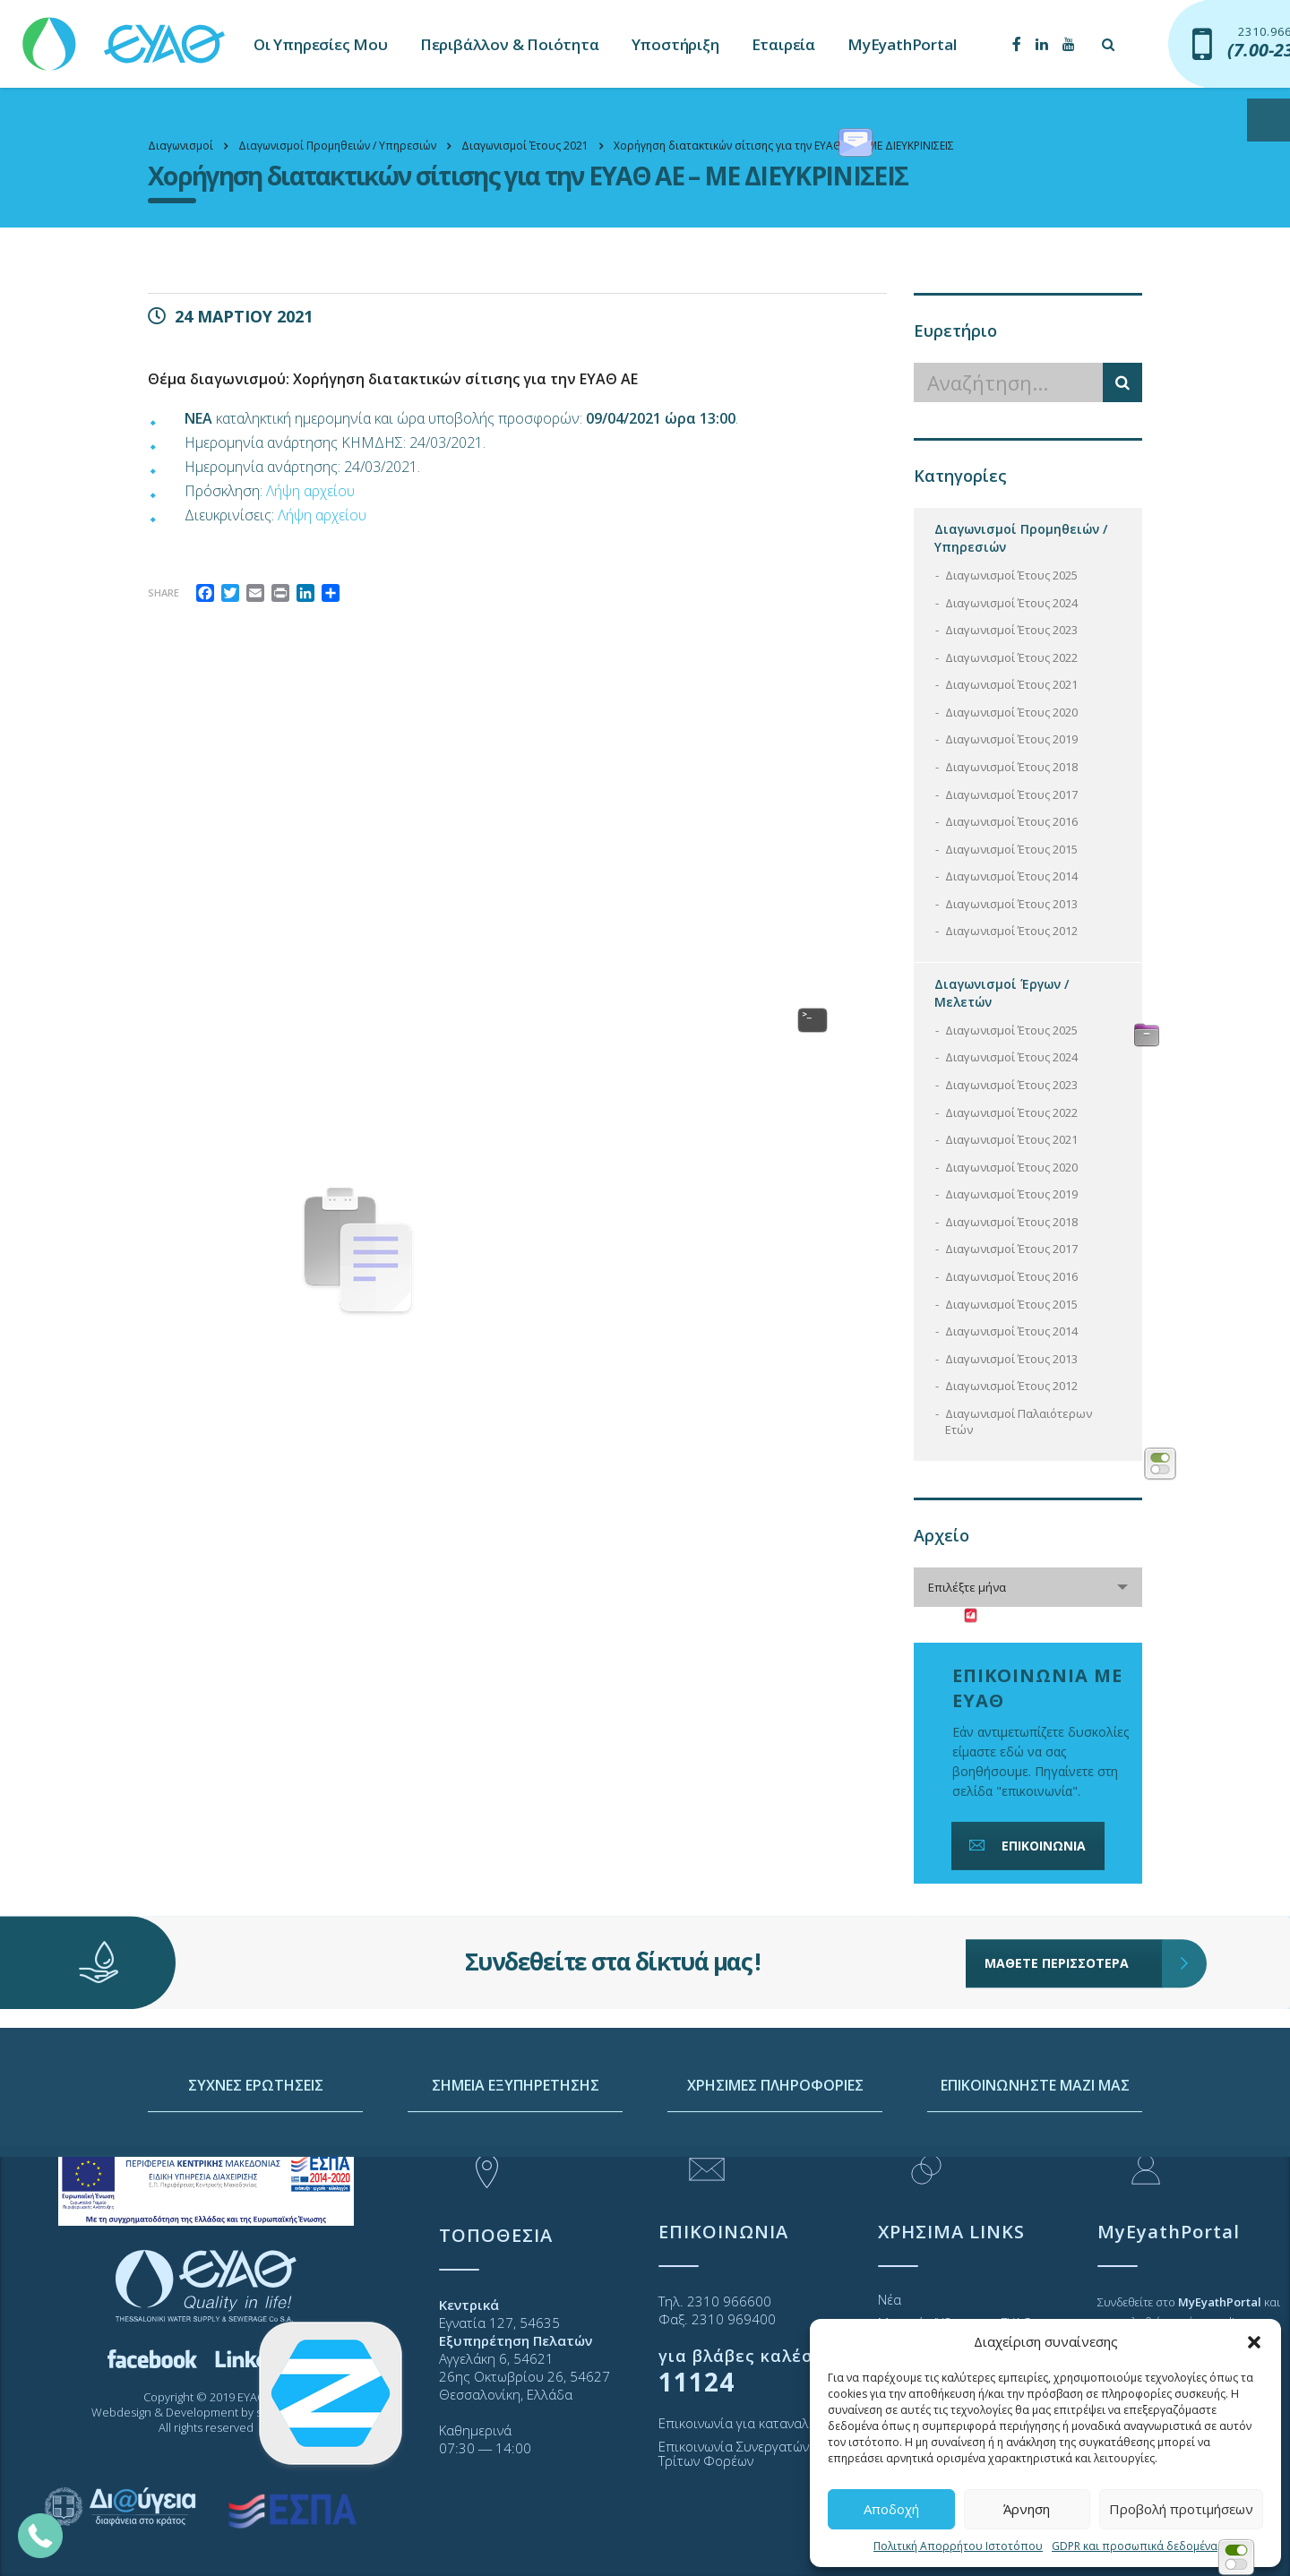  I want to click on open desktop preferences or settings, so click(1160, 1464).